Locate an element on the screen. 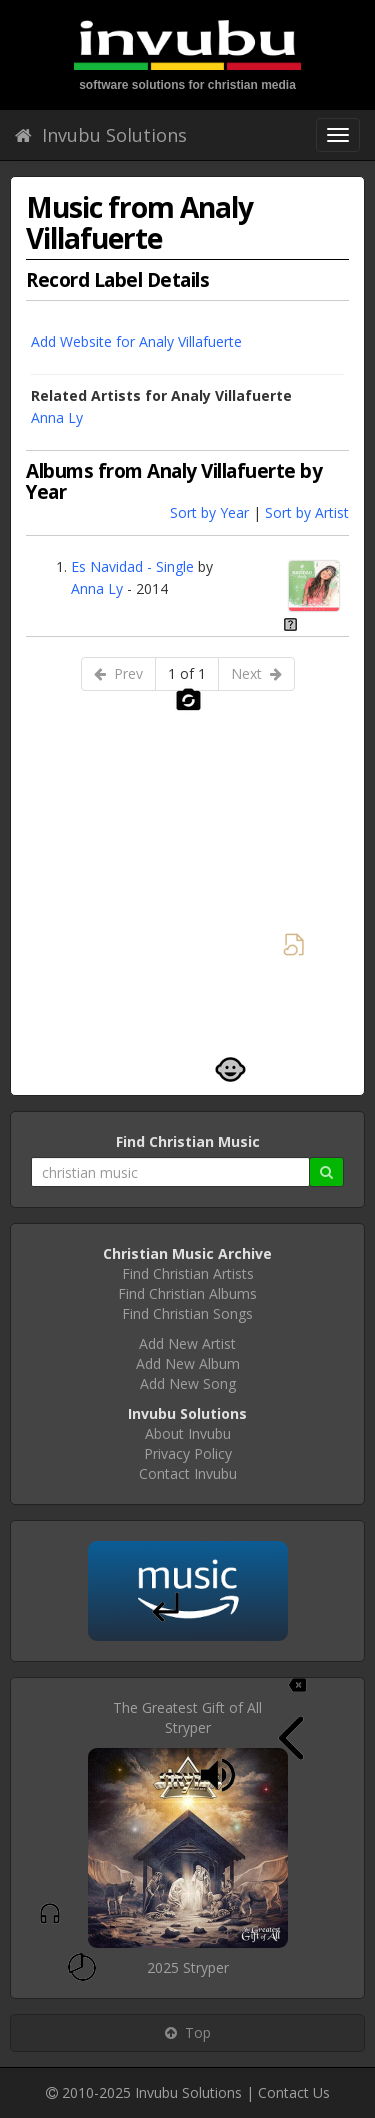 Image resolution: width=375 pixels, height=2118 pixels. access cloud-synced files is located at coordinates (294, 944).